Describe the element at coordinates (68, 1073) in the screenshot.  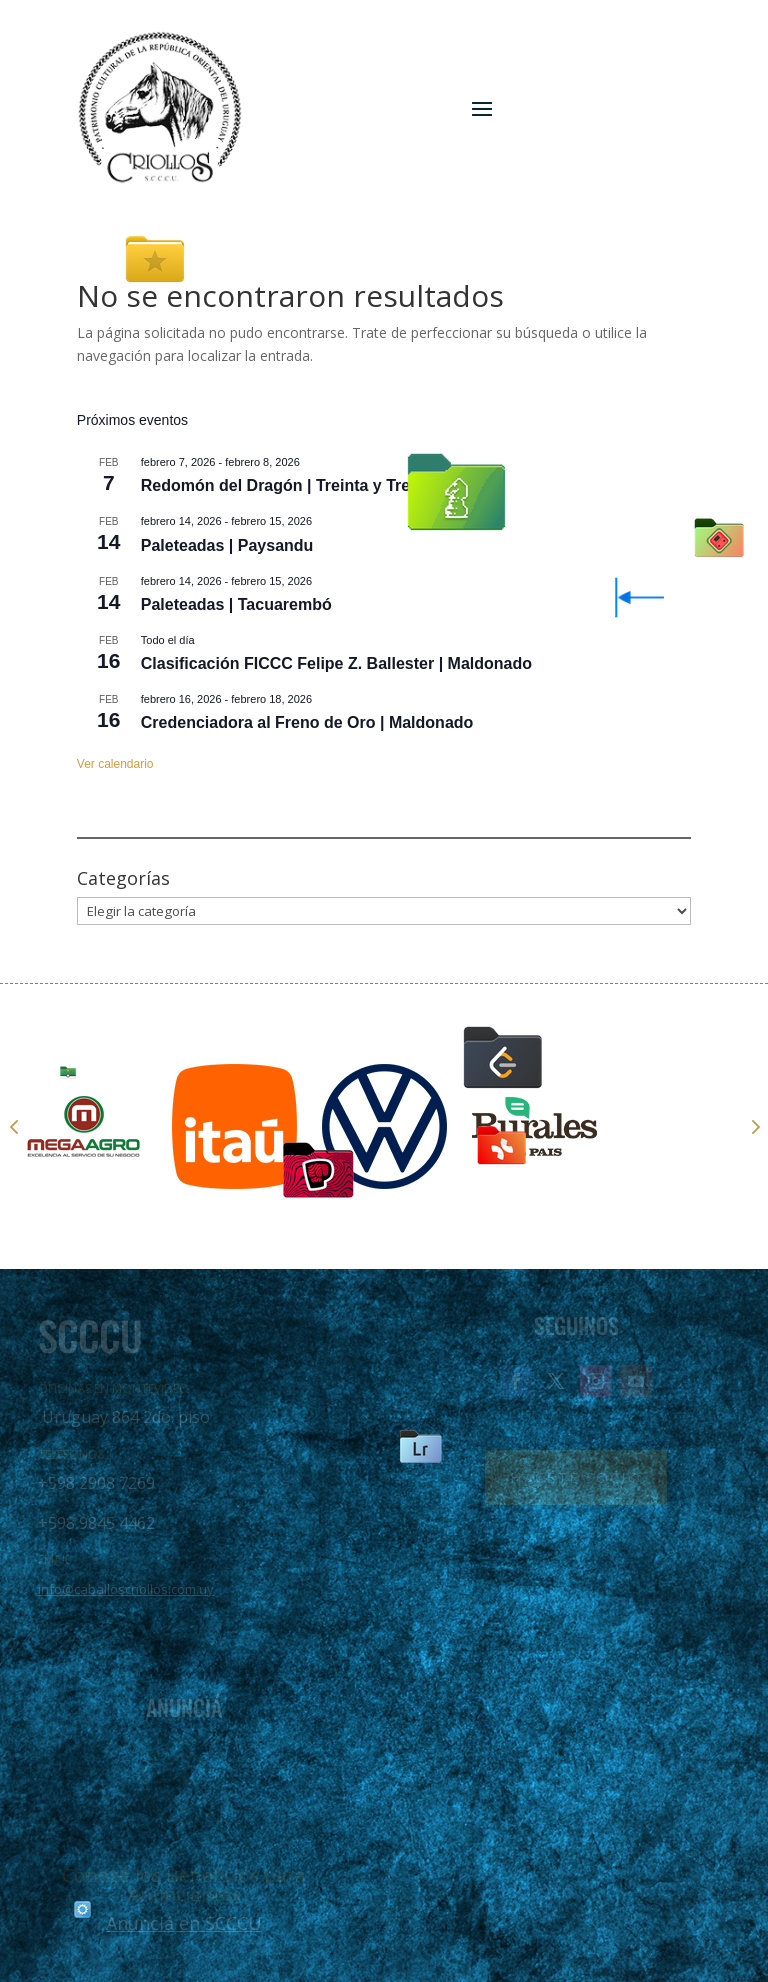
I see `open pokémon friend ball themed folder` at that location.